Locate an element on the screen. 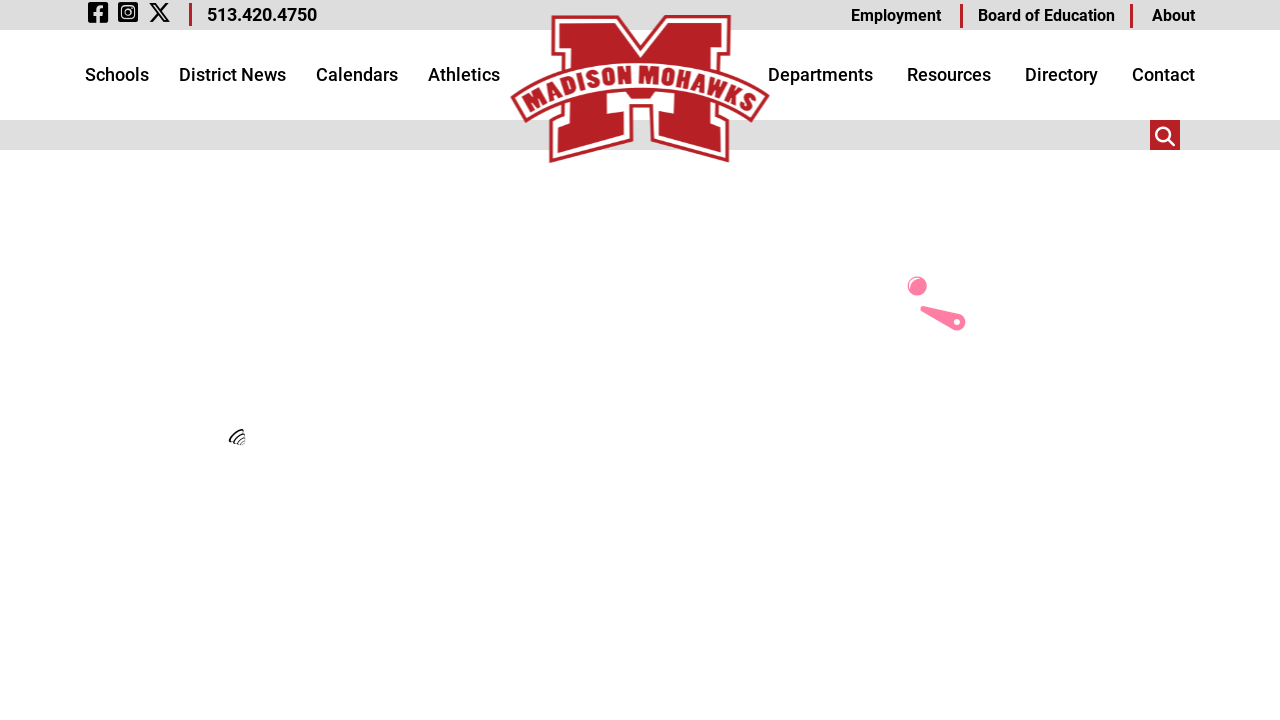 Image resolution: width=1280 pixels, height=720 pixels. play pinball game is located at coordinates (936, 303).